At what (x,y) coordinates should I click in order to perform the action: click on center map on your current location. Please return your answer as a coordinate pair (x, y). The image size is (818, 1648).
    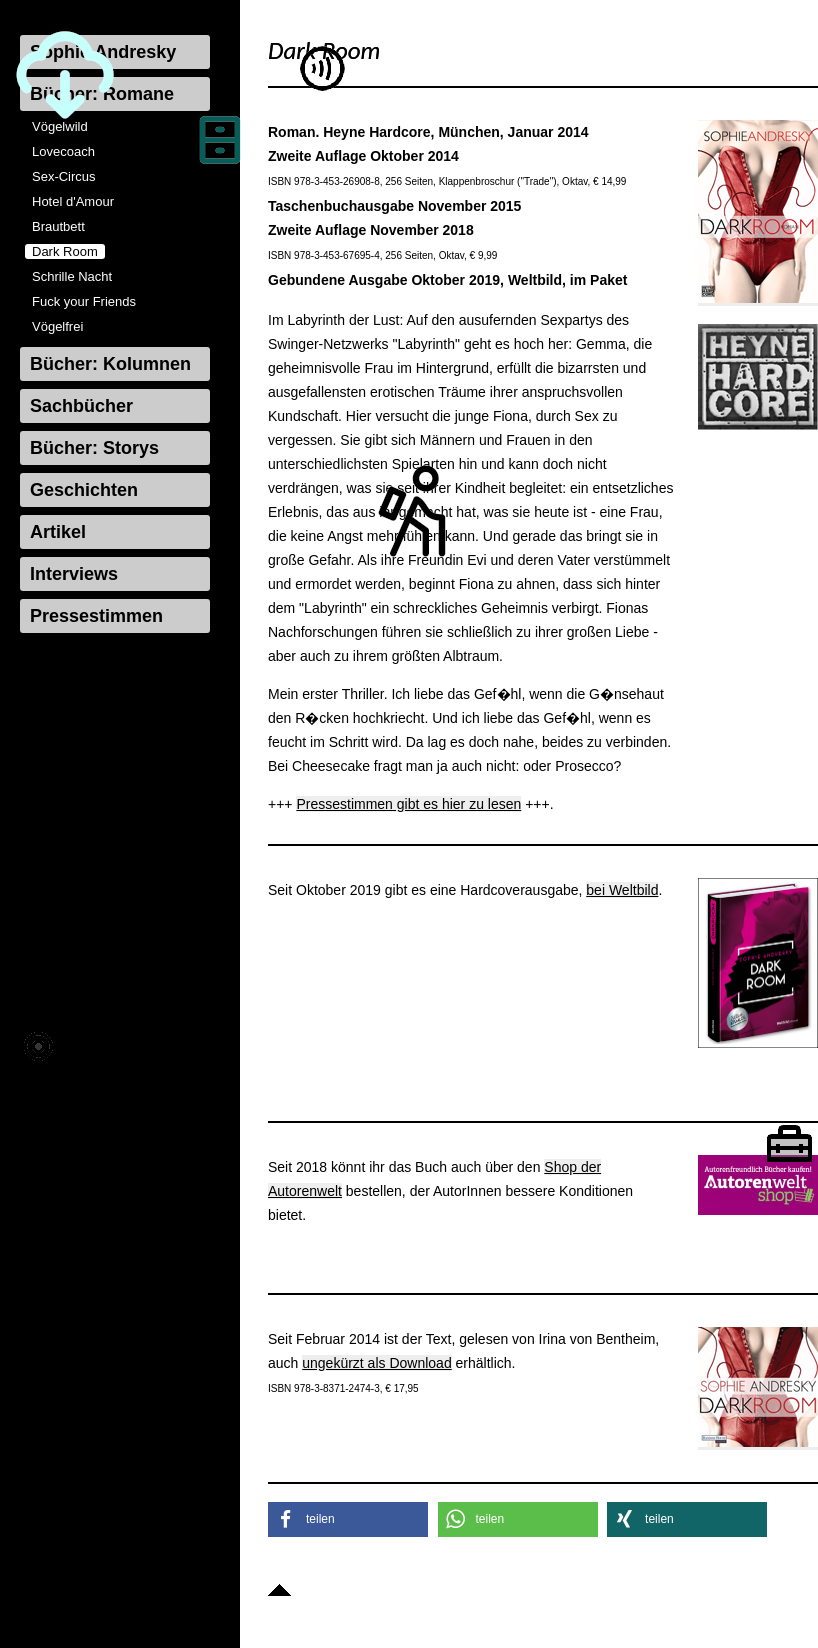
    Looking at the image, I should click on (38, 1046).